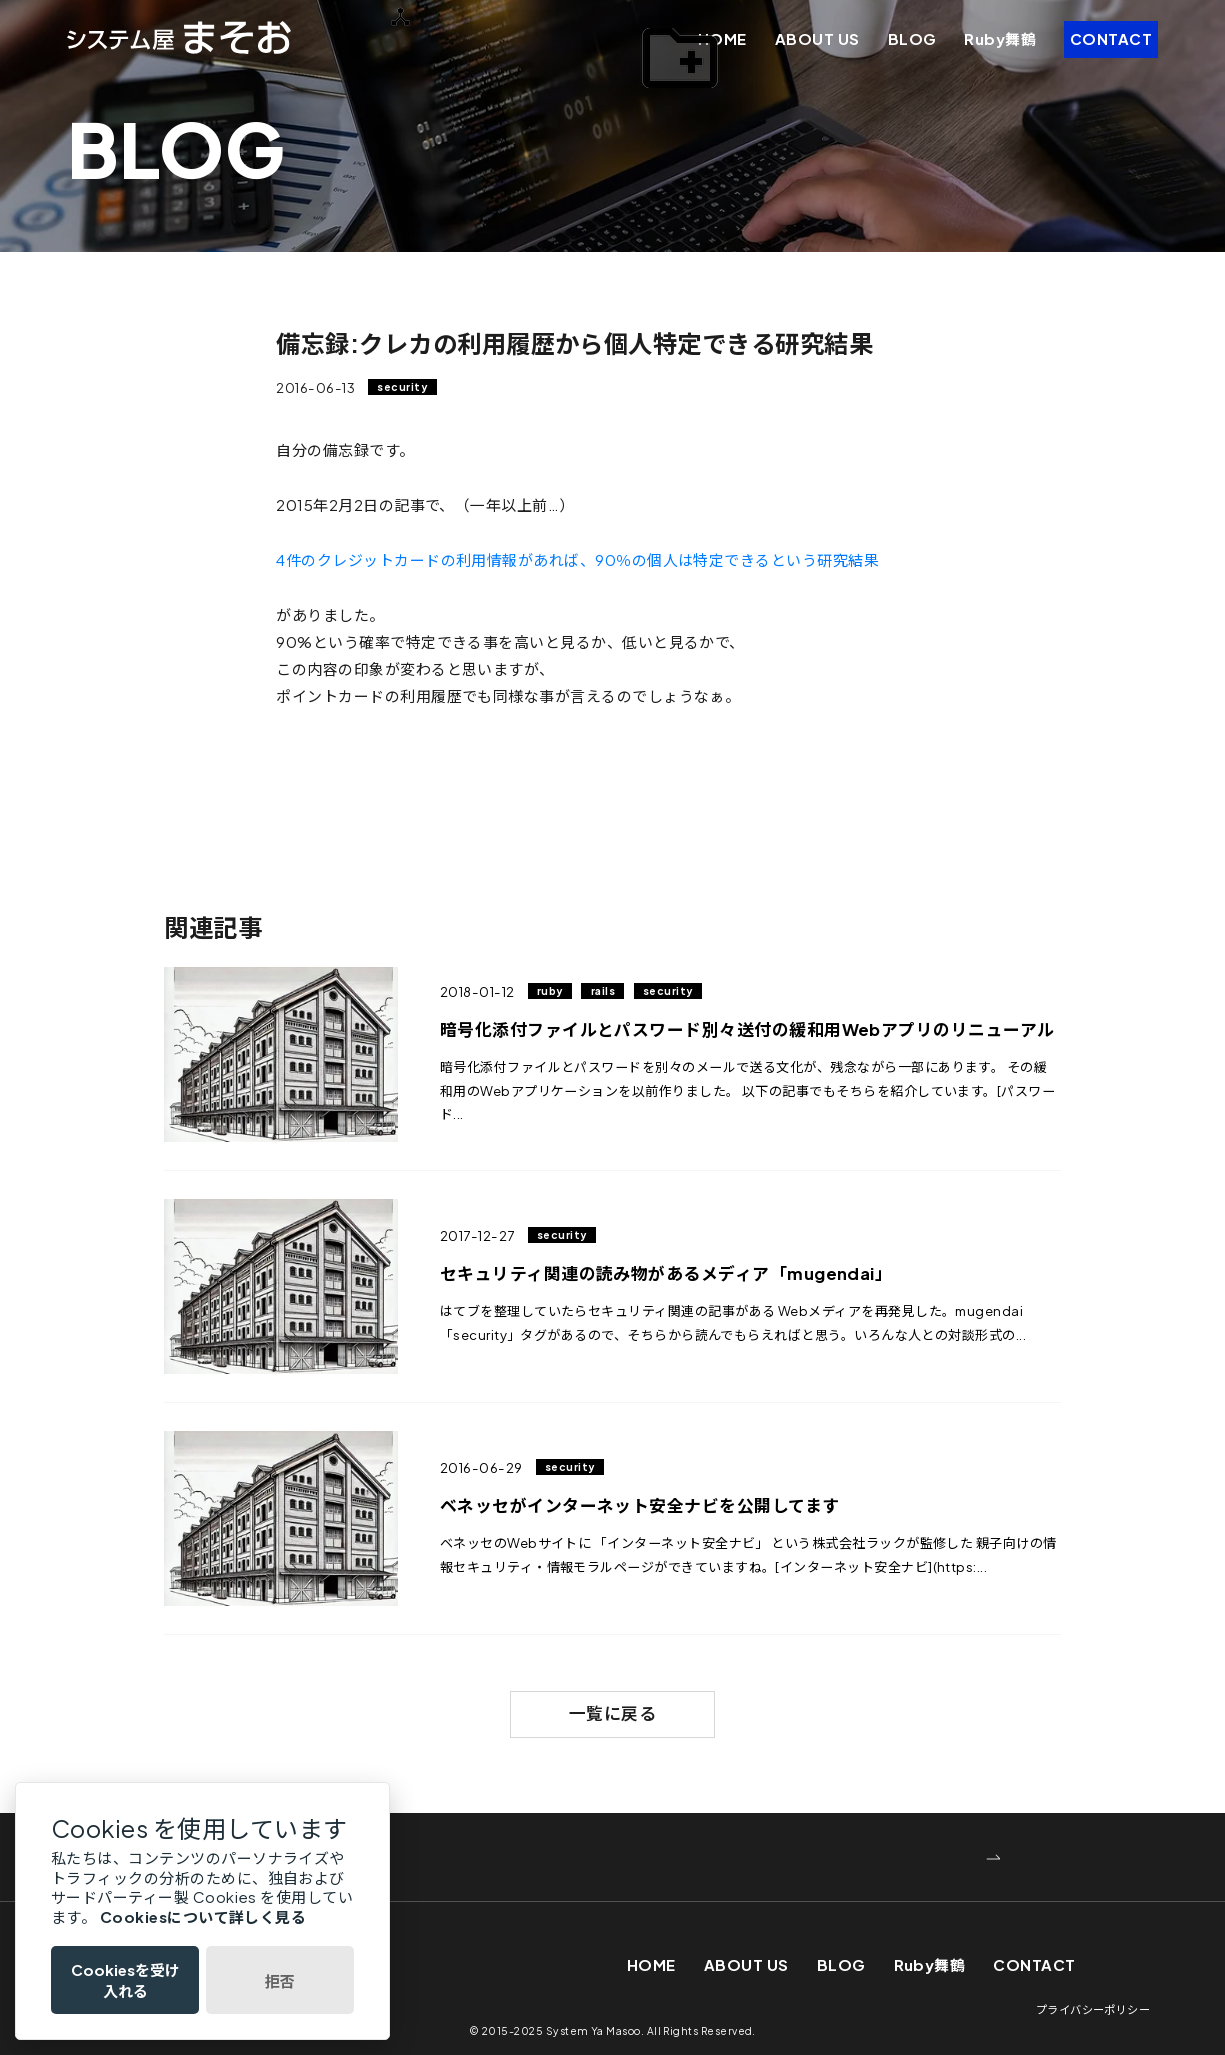 The image size is (1225, 2055). What do you see at coordinates (400, 16) in the screenshot?
I see `connect or manage linked devices` at bounding box center [400, 16].